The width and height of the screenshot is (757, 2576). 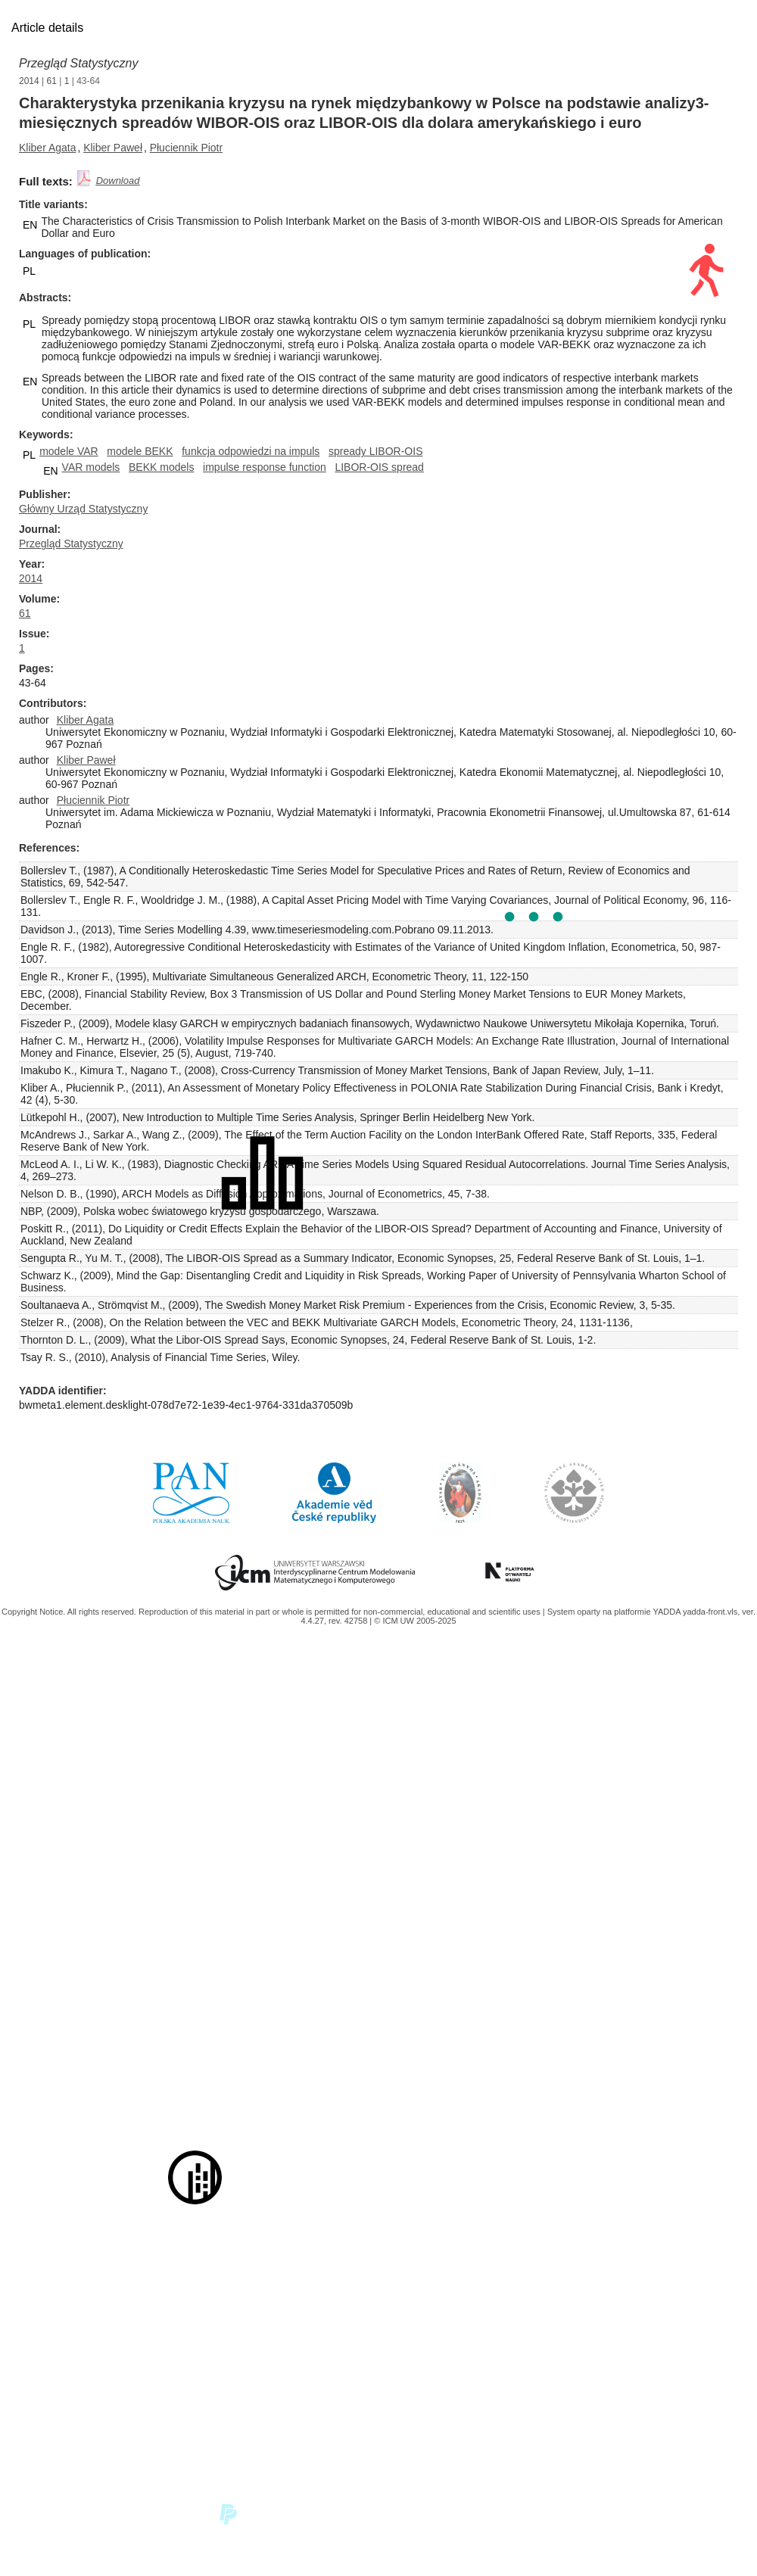 I want to click on GeoPandas library logo, so click(x=195, y=2177).